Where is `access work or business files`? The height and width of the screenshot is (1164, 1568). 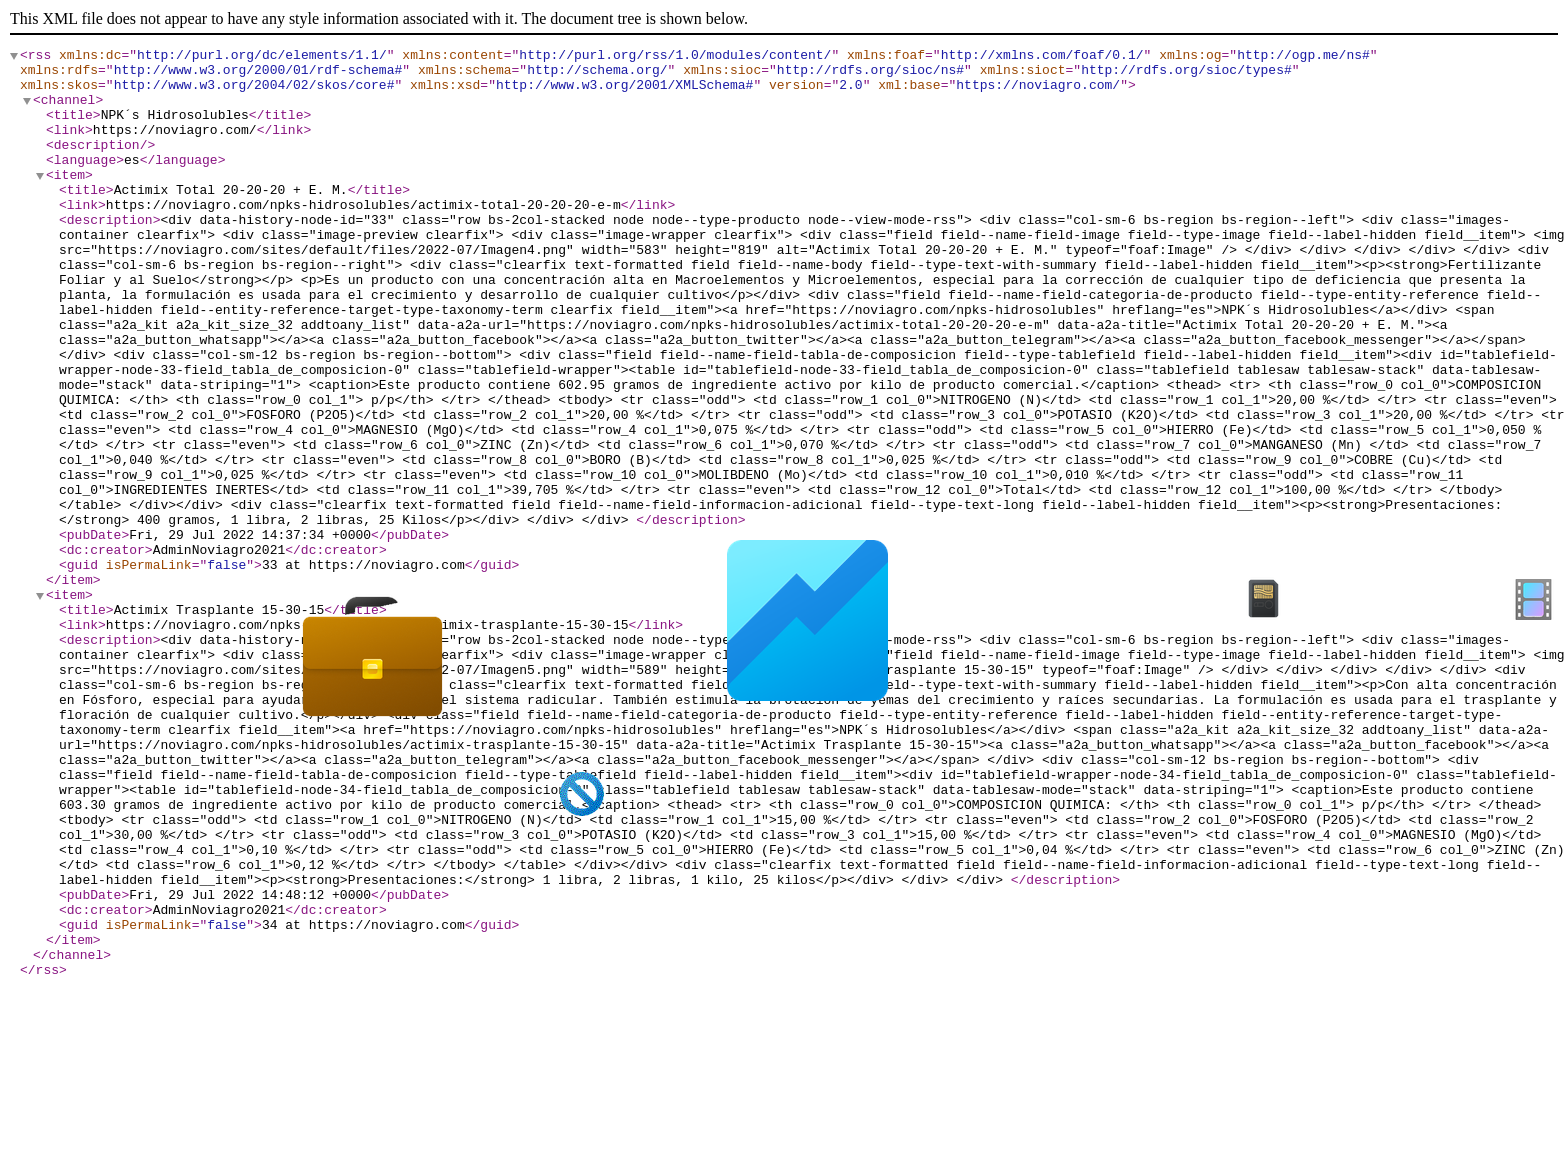
access work or business files is located at coordinates (372, 656).